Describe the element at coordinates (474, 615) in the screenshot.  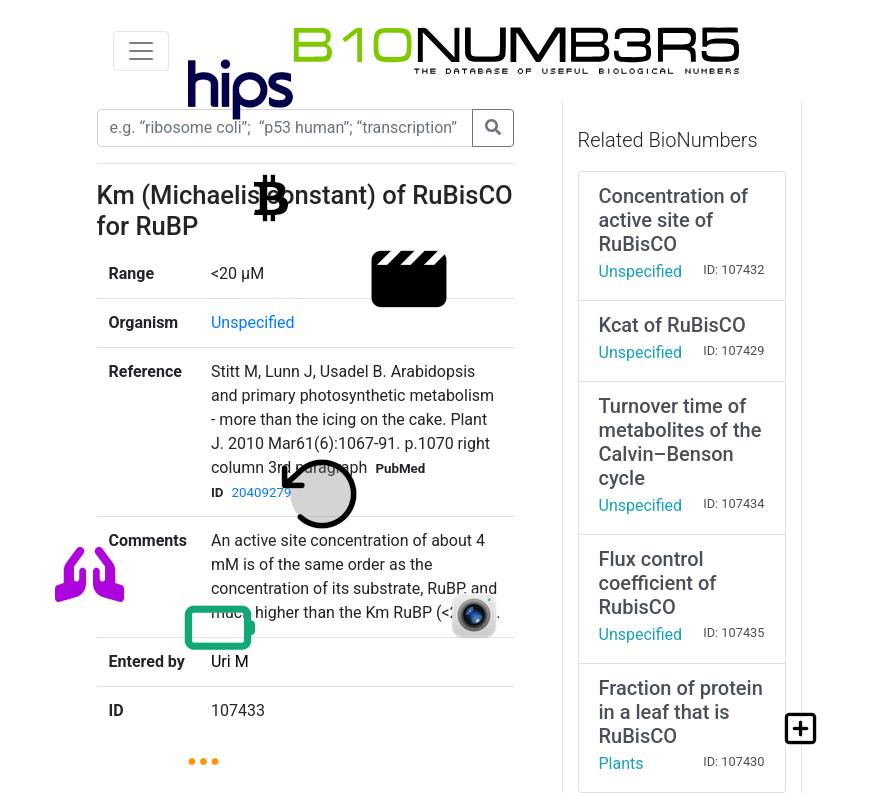
I see `access webcam settings` at that location.